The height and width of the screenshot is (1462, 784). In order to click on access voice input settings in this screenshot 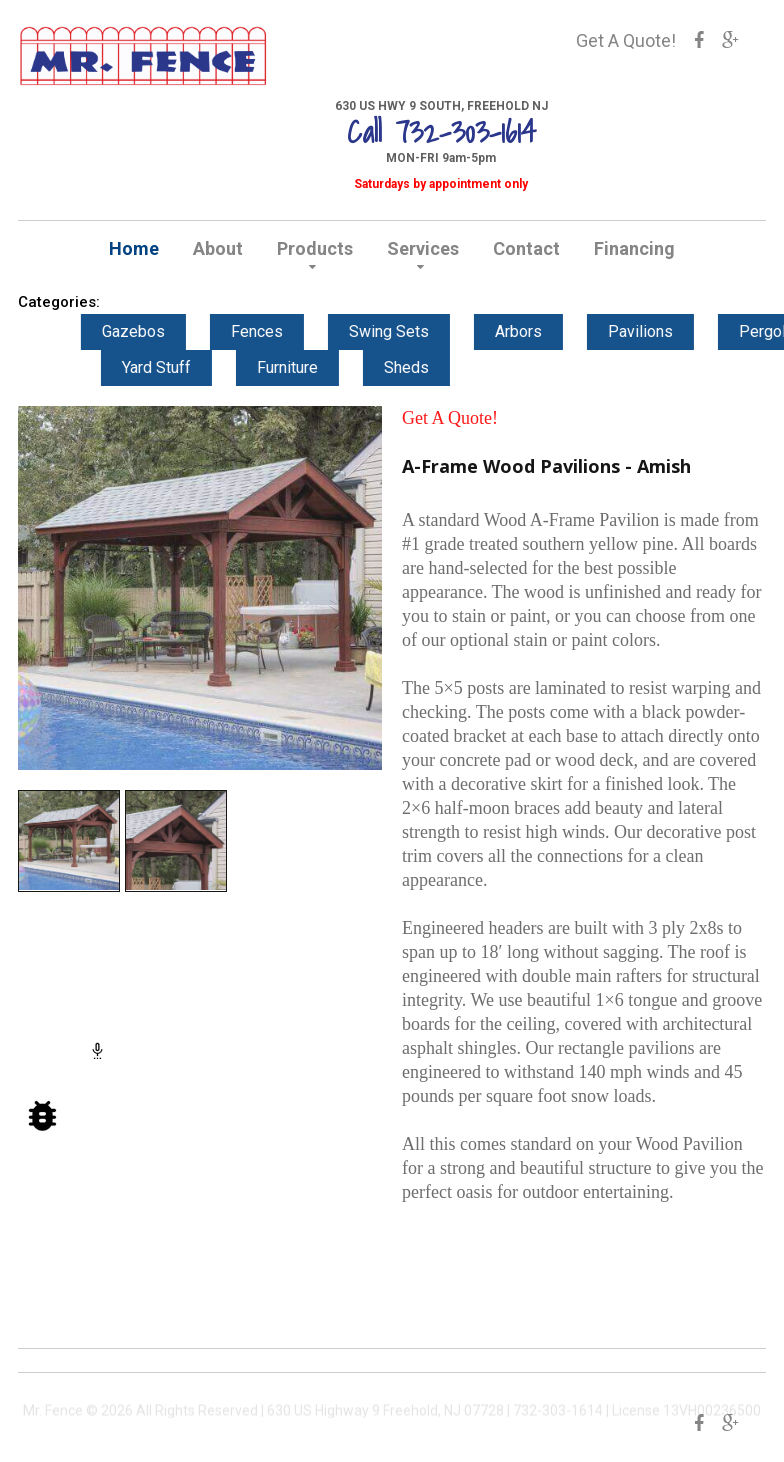, I will do `click(97, 1050)`.